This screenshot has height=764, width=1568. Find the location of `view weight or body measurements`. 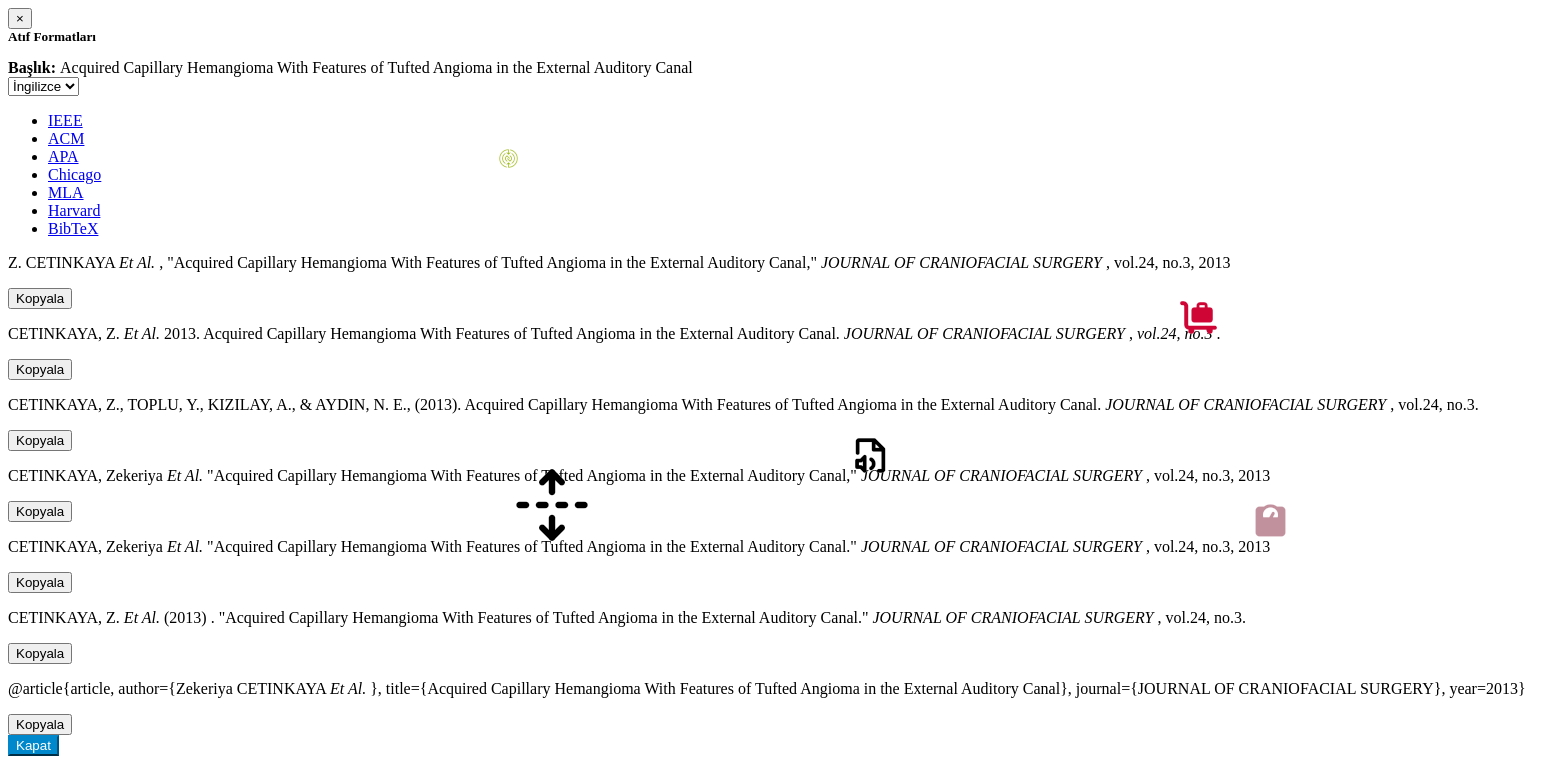

view weight or body measurements is located at coordinates (1270, 521).